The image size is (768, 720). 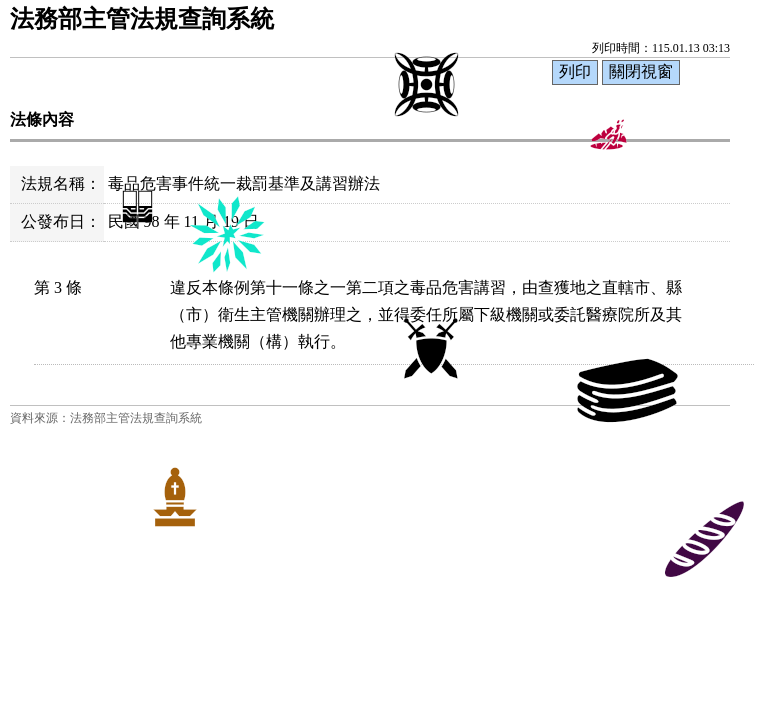 I want to click on dig or excavate in a game, so click(x=608, y=134).